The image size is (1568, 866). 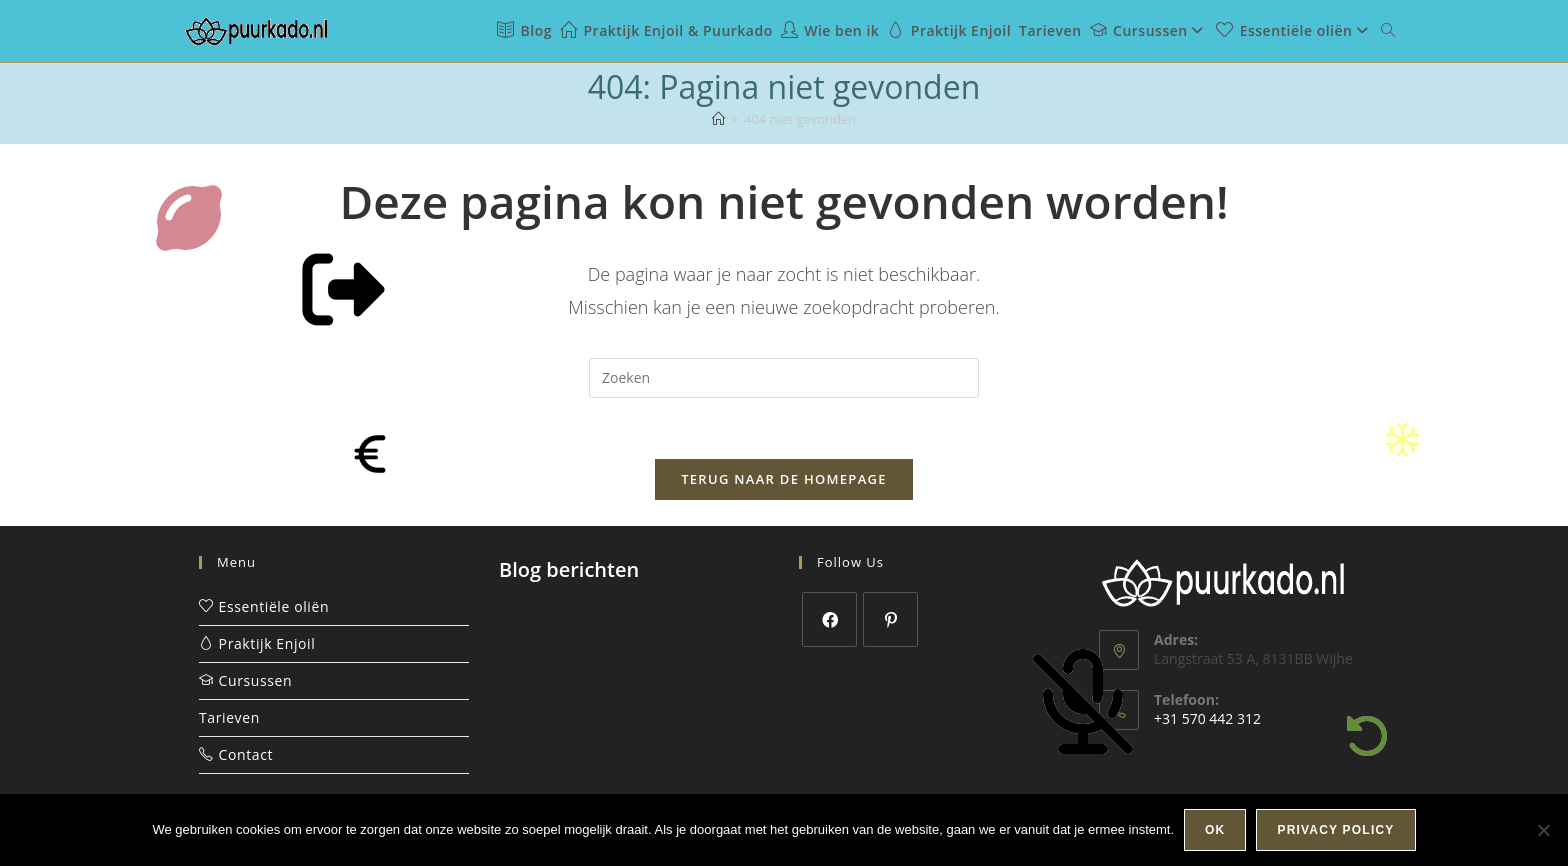 What do you see at coordinates (1083, 704) in the screenshot?
I see `mute your microphone` at bounding box center [1083, 704].